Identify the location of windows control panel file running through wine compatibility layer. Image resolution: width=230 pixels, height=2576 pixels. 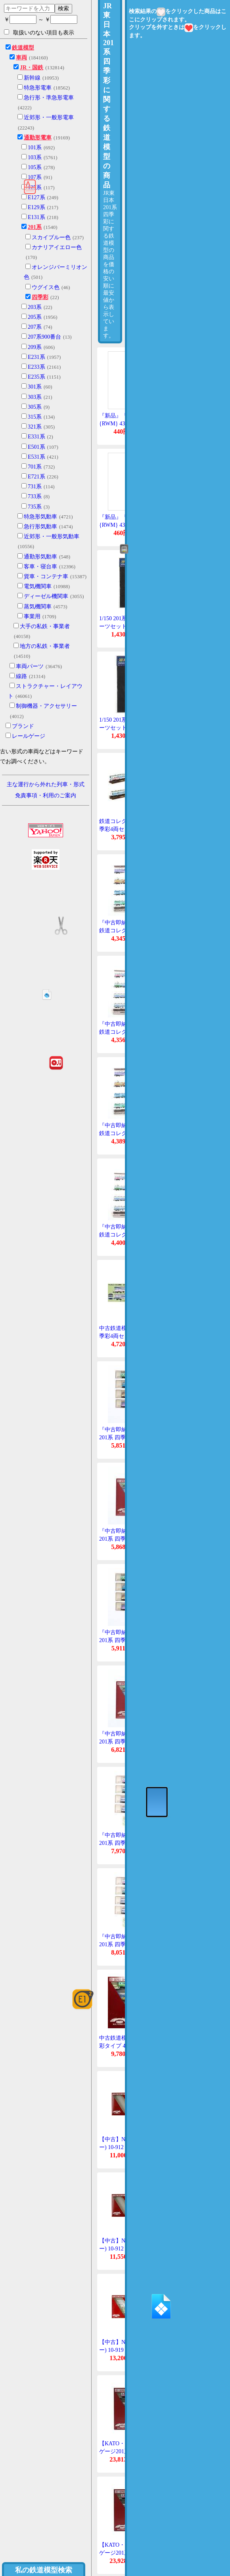
(161, 2307).